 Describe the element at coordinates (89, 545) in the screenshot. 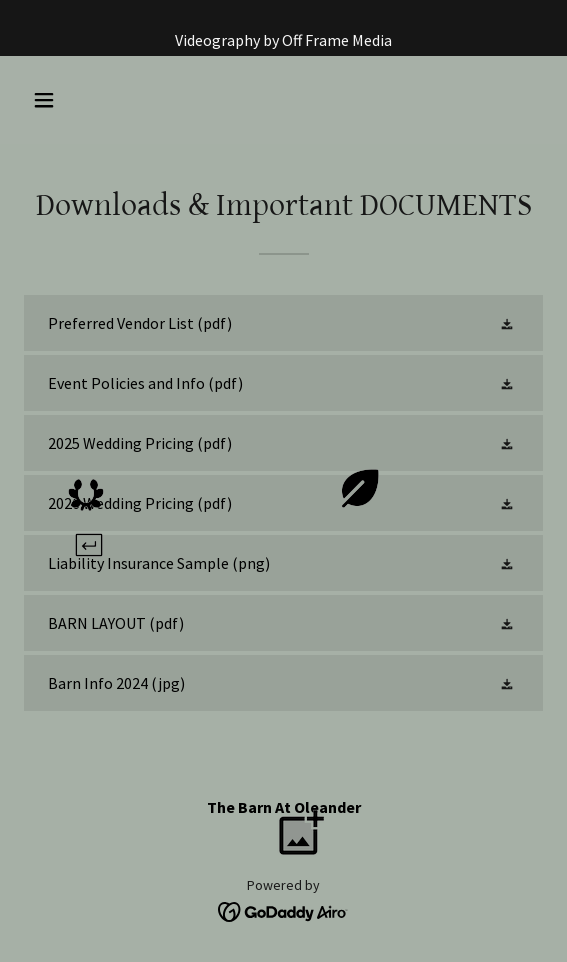

I see `press enter or return key` at that location.